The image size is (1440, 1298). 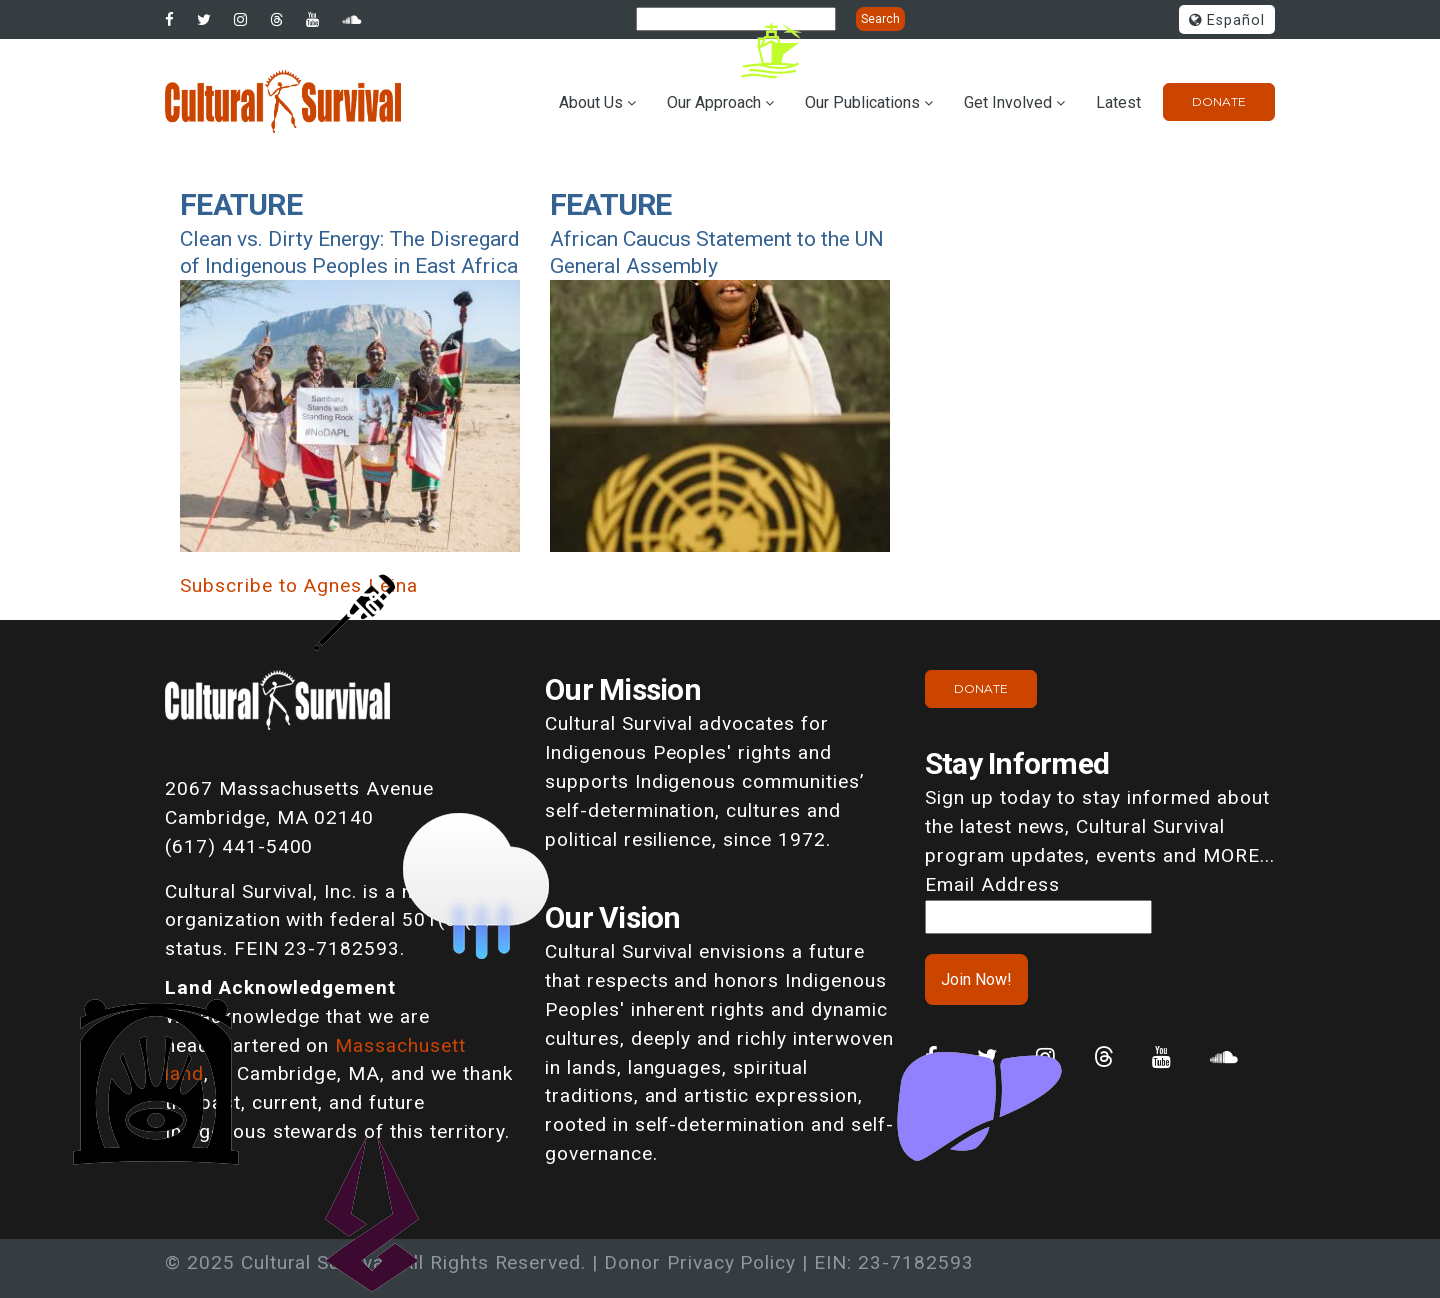 What do you see at coordinates (771, 53) in the screenshot?
I see `aircraft carrier unit in a strategy game` at bounding box center [771, 53].